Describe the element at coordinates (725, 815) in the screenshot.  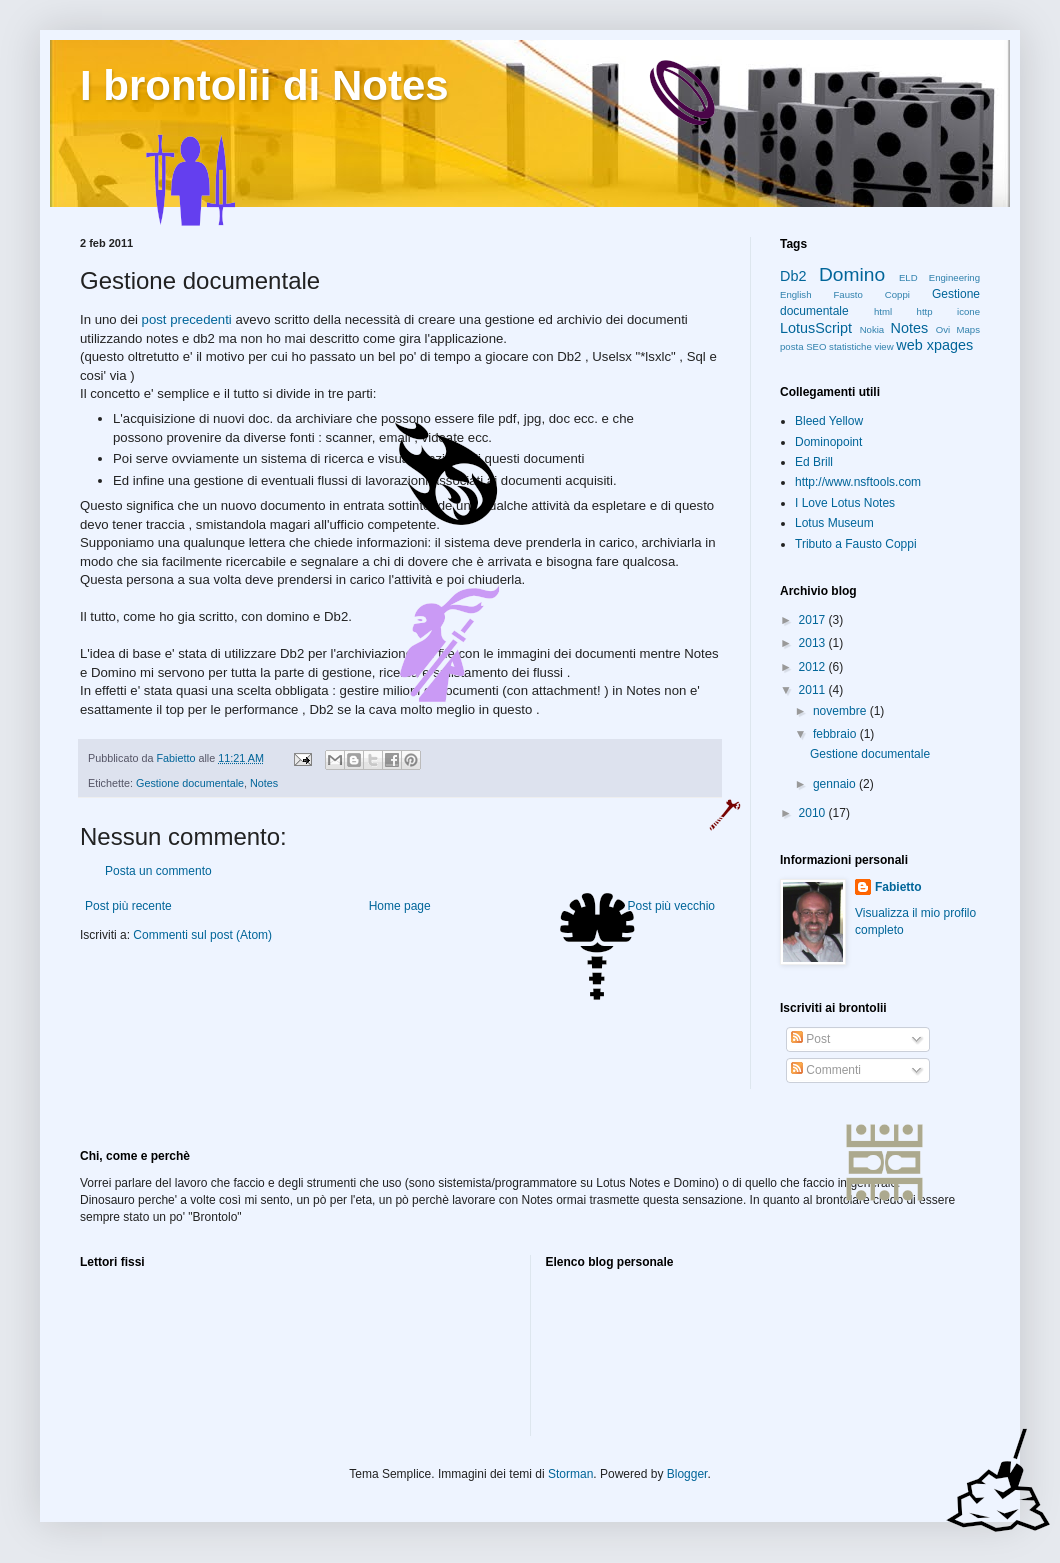
I see `select bone mace as equipped weapon` at that location.